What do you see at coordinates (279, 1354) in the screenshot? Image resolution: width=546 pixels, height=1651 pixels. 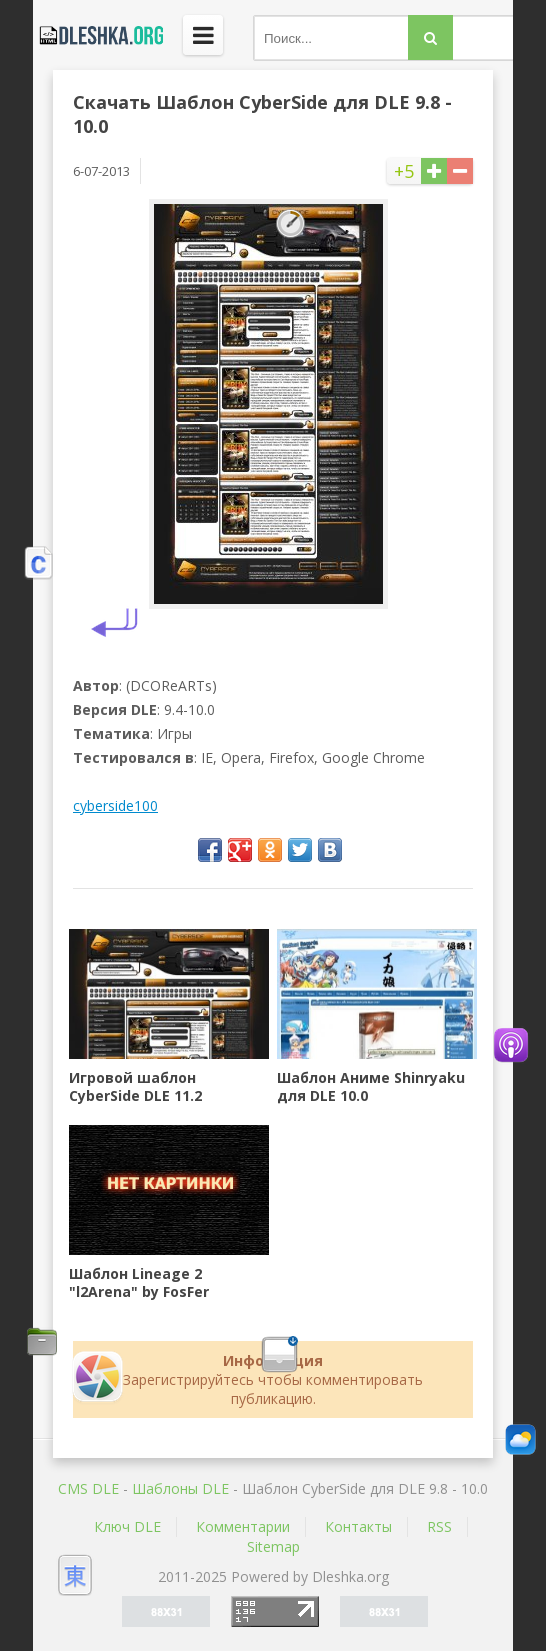 I see `open your email inbox` at bounding box center [279, 1354].